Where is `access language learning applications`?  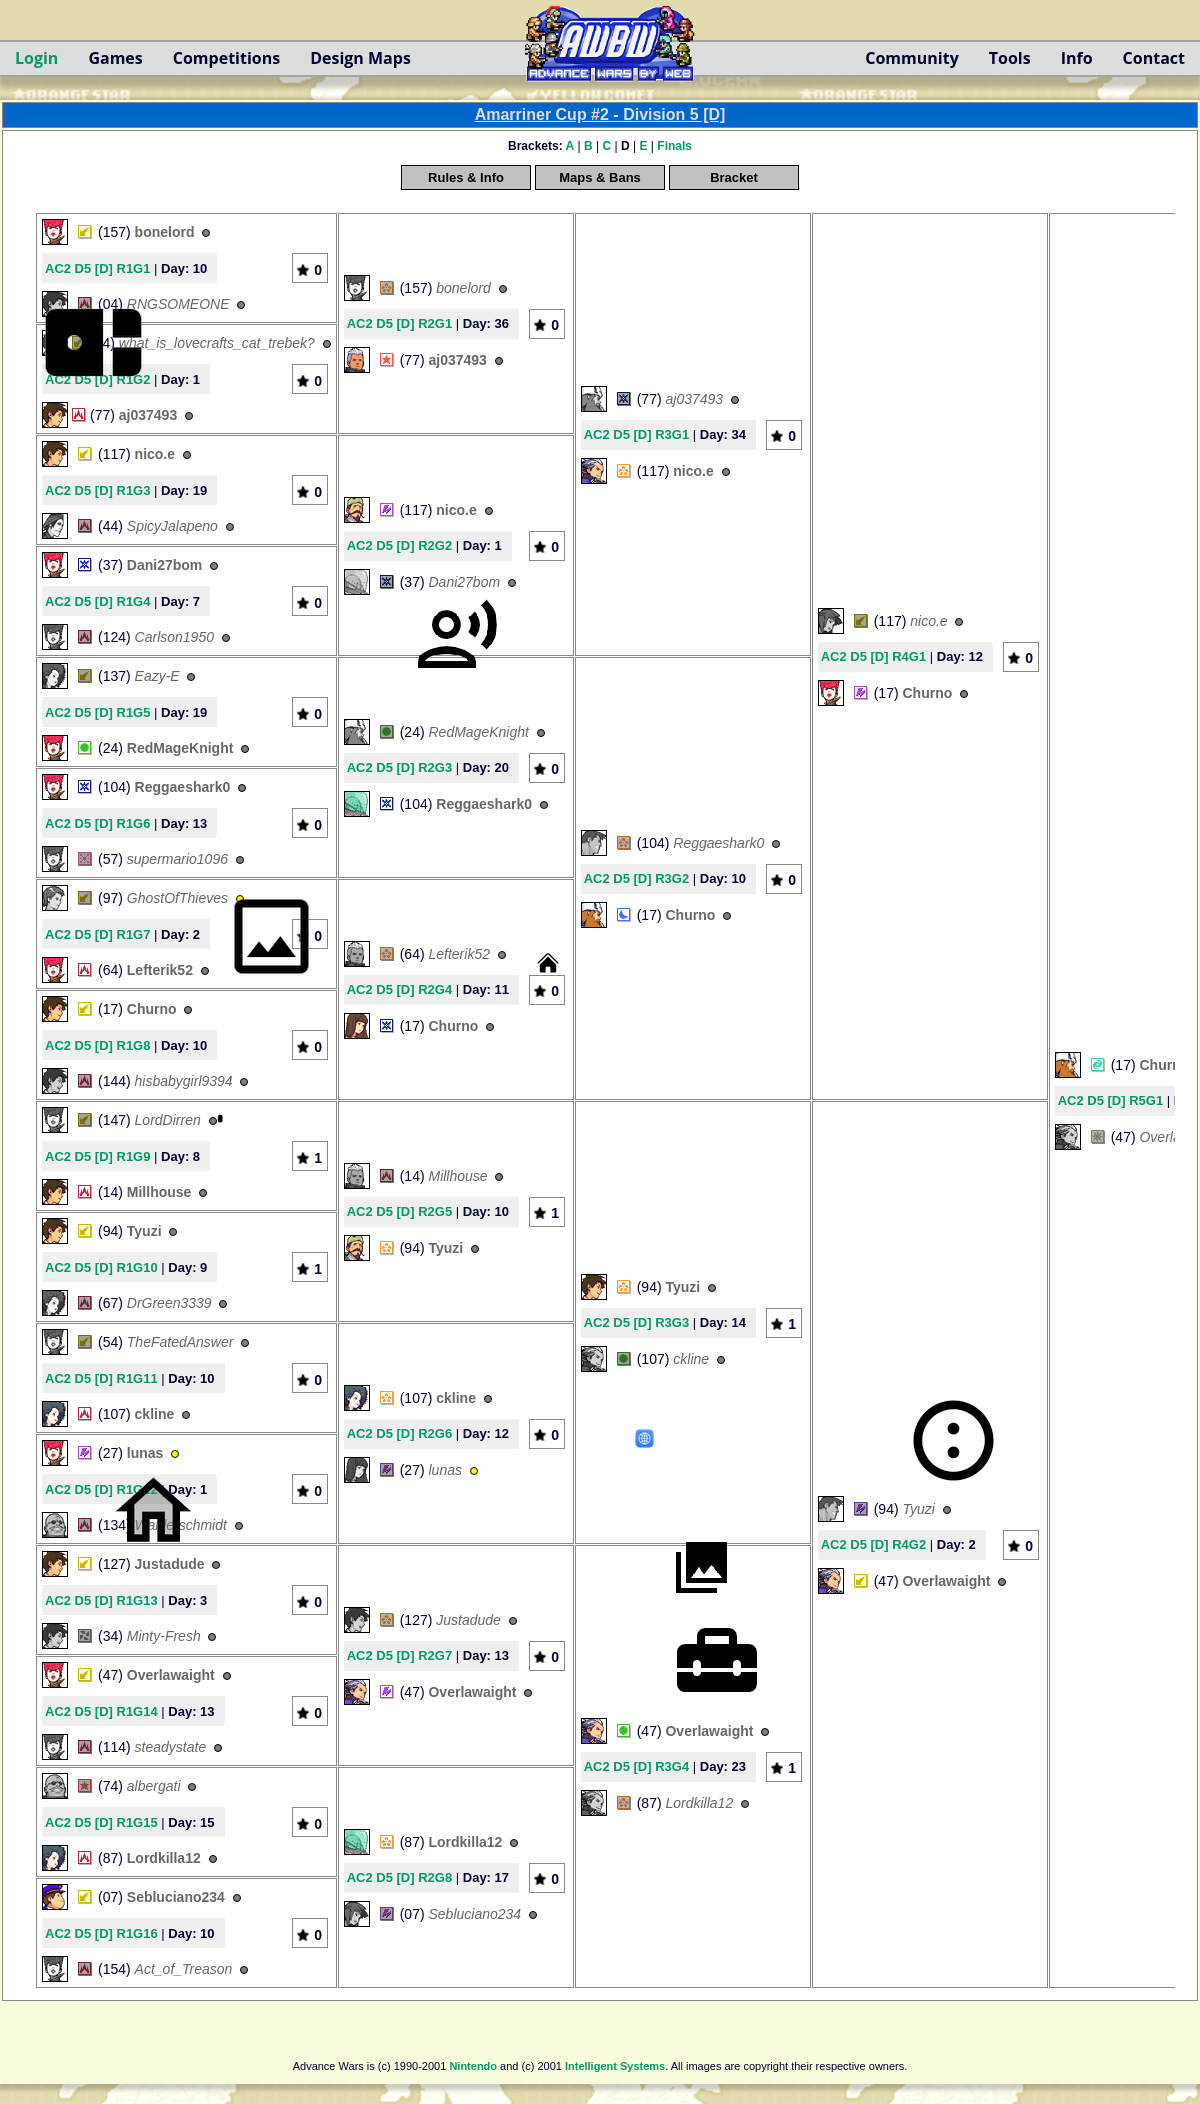 access language learning applications is located at coordinates (644, 1438).